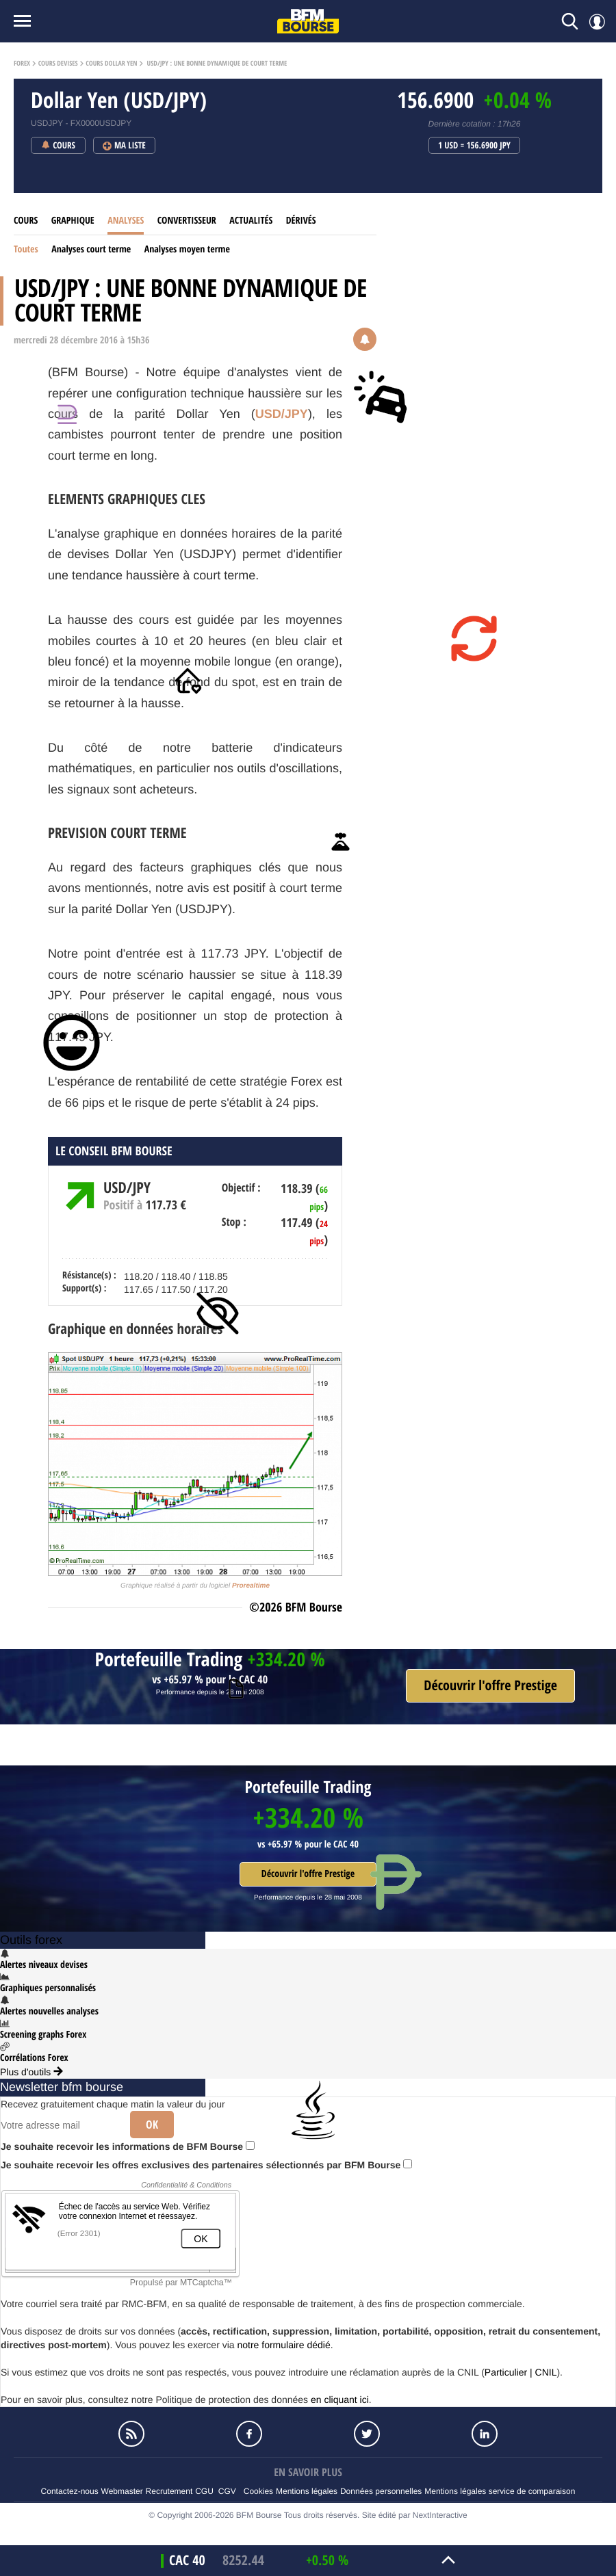  I want to click on indicates price or amount in spanish pesetas, so click(394, 1882).